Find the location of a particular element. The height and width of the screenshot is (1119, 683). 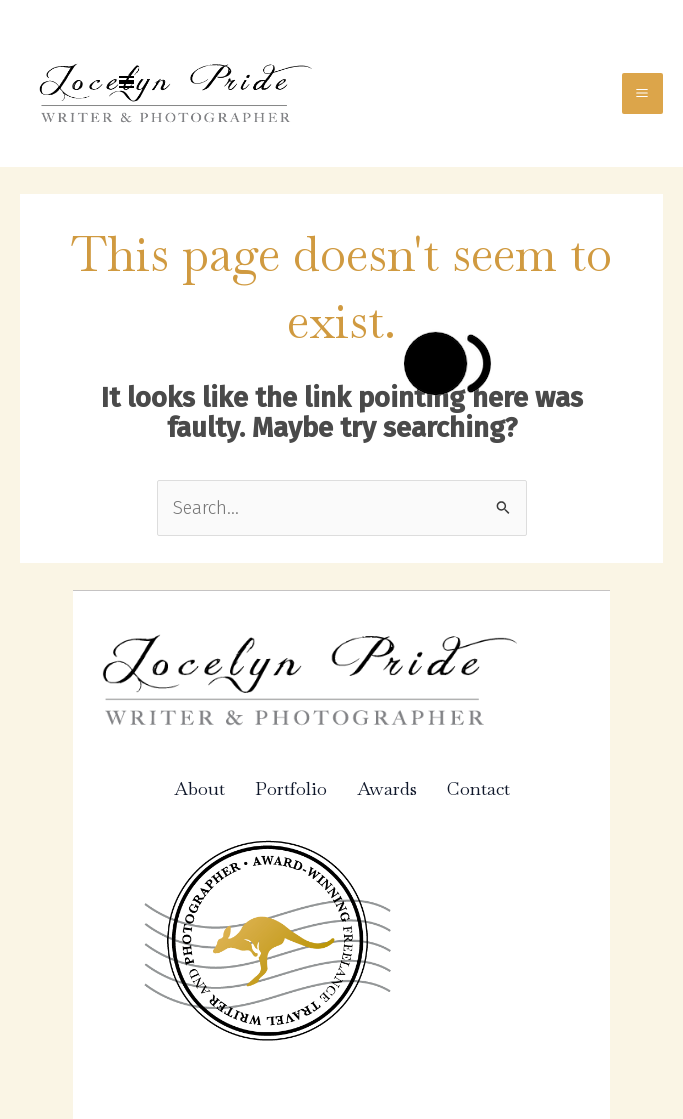

switch to day view in calendar is located at coordinates (126, 81).